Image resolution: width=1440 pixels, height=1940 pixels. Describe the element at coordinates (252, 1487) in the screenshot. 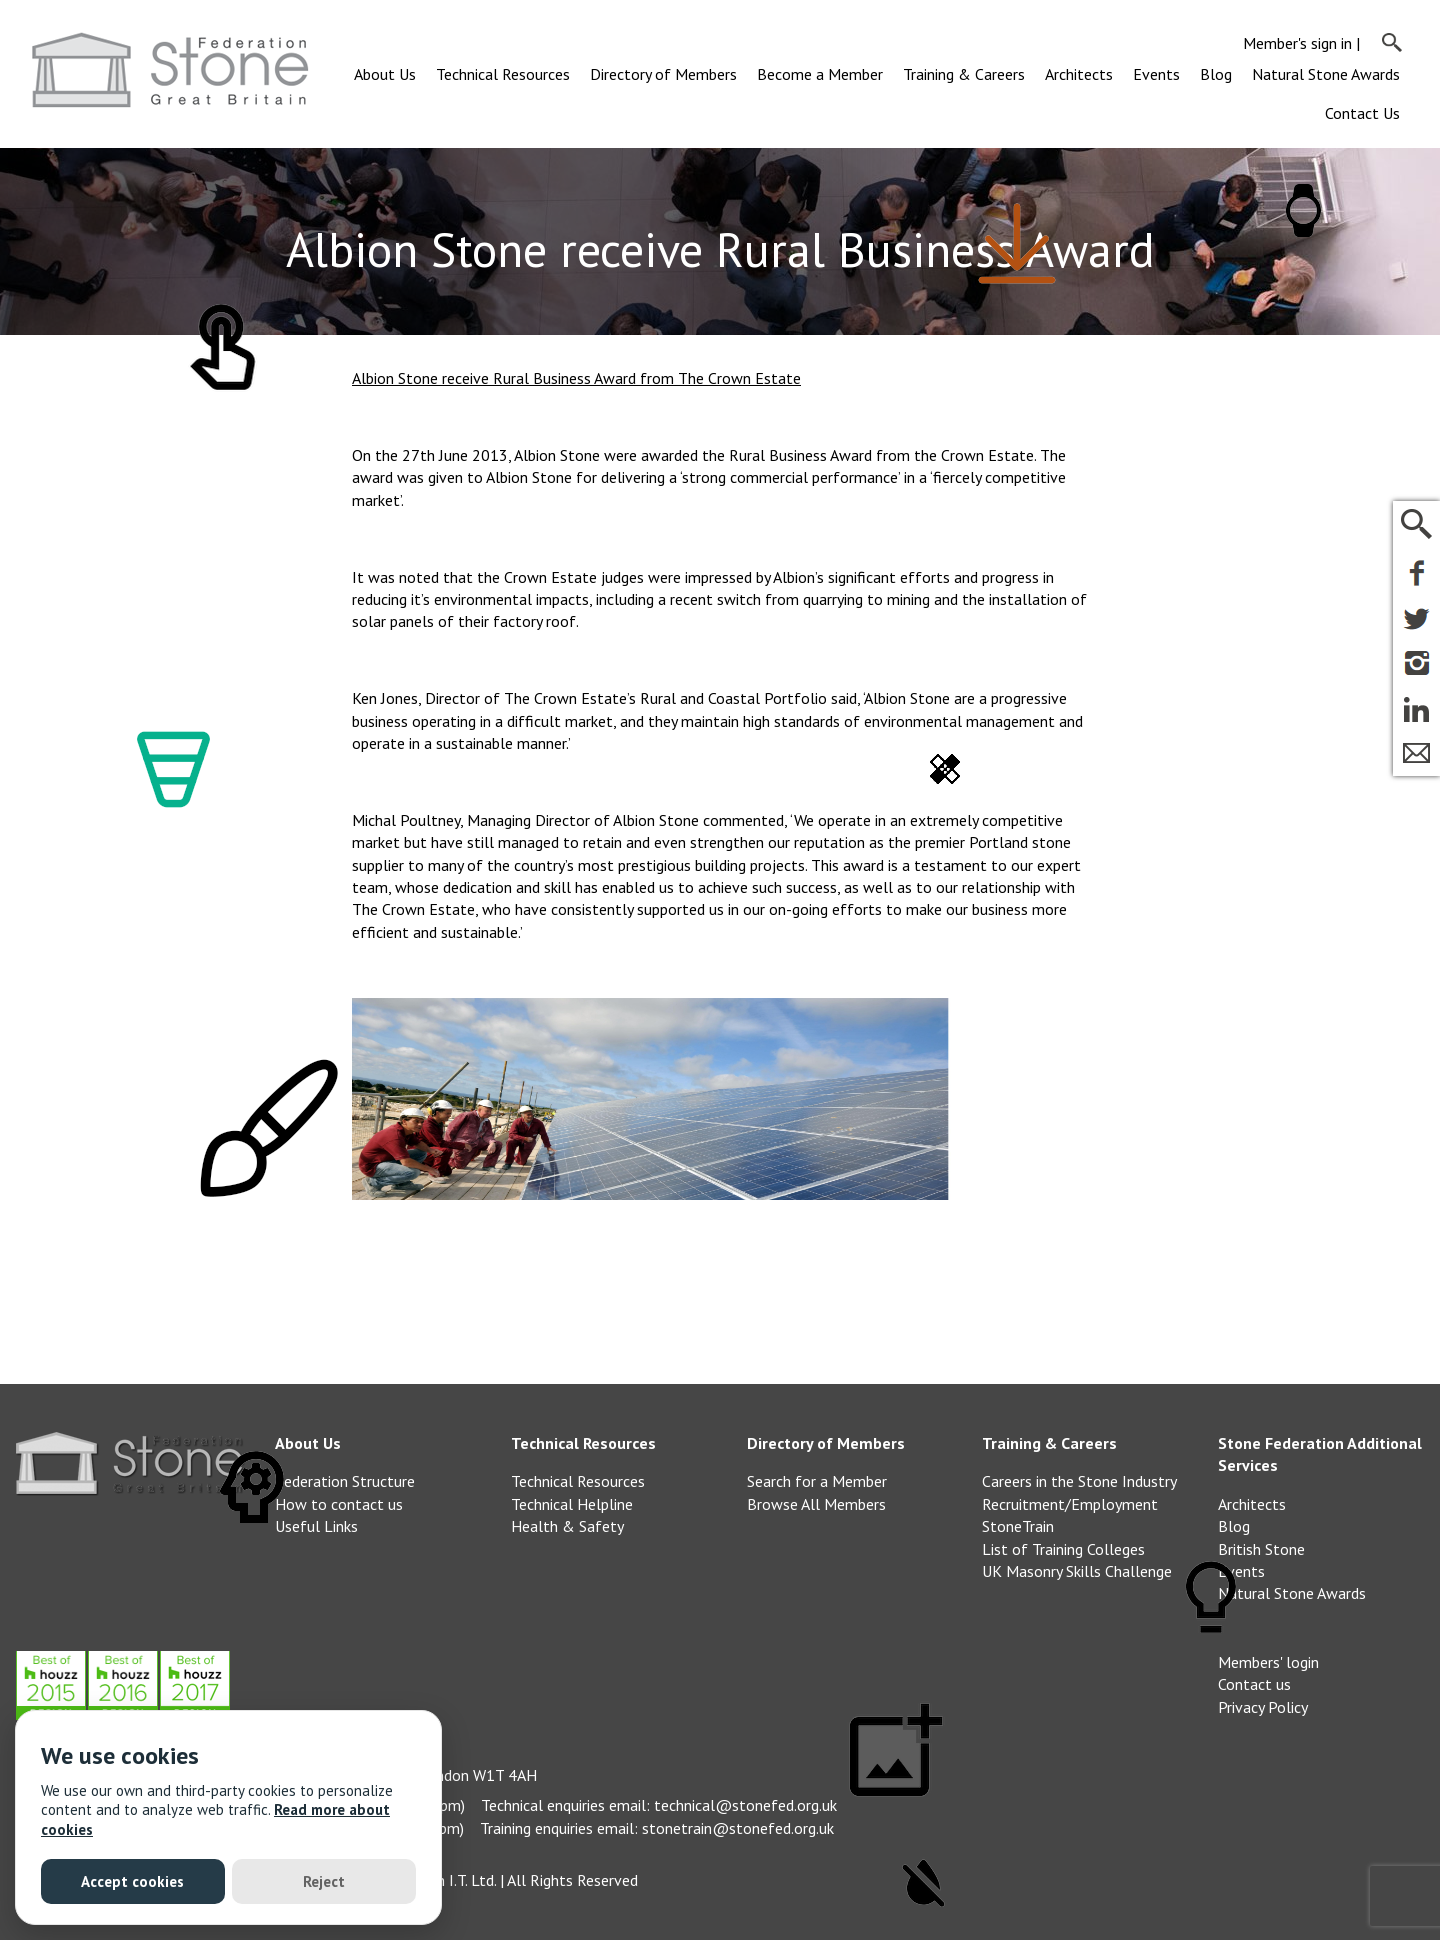

I see `access mental health or psychology features` at that location.